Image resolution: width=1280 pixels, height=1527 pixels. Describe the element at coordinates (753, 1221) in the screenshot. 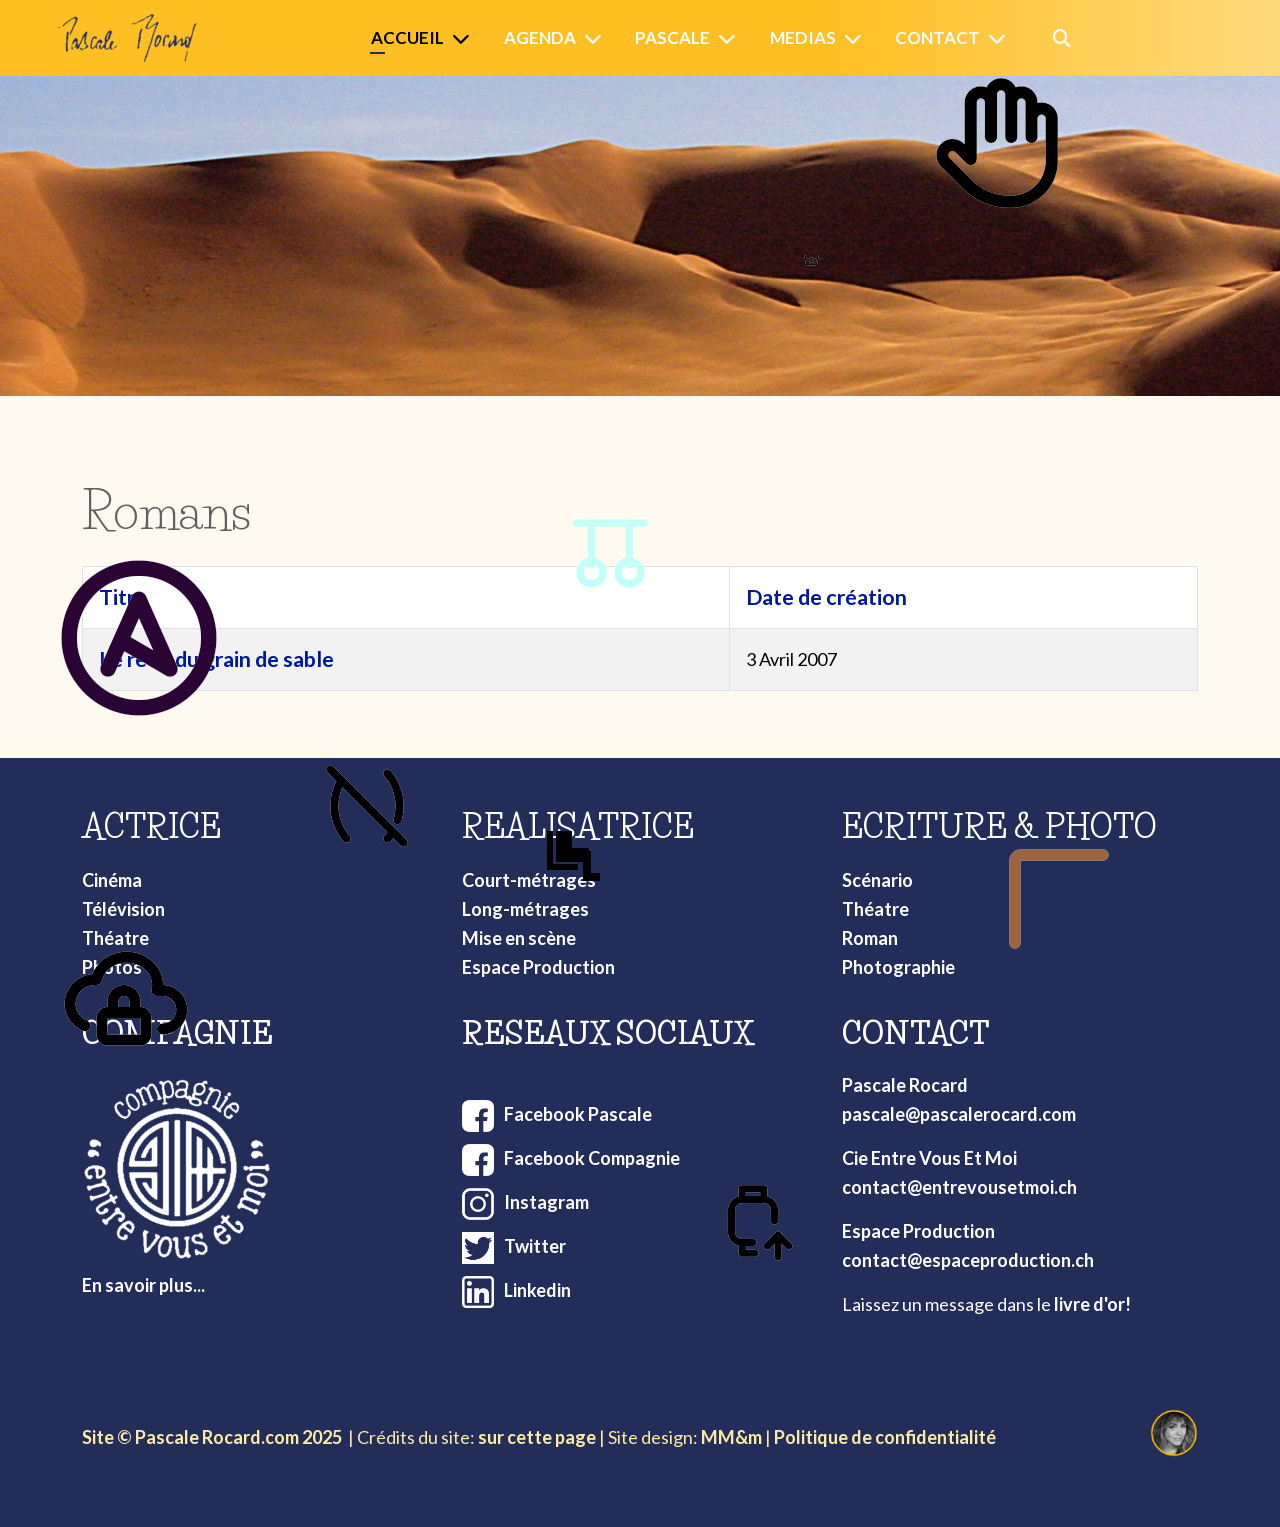

I see `upload data from smartwatch` at that location.